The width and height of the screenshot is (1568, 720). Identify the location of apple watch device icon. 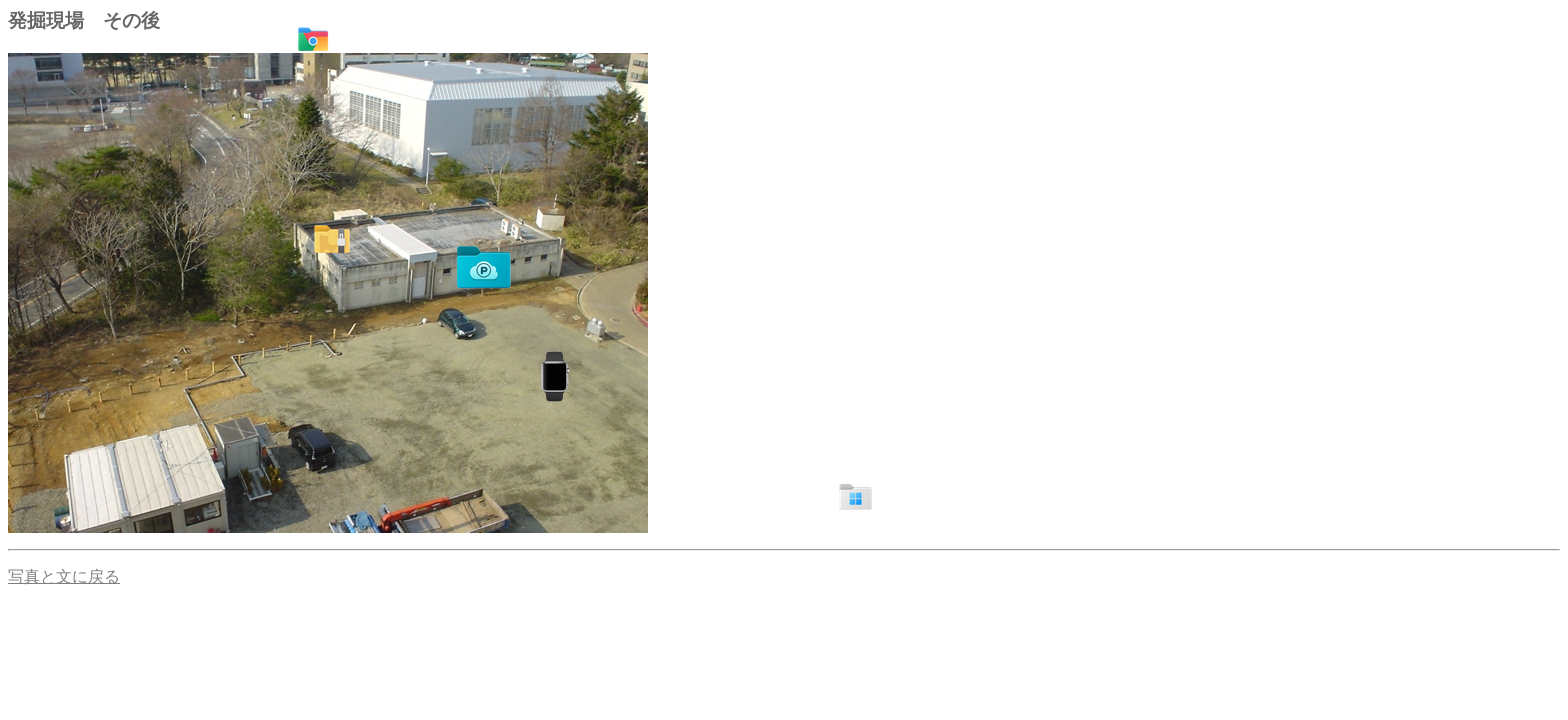
(554, 376).